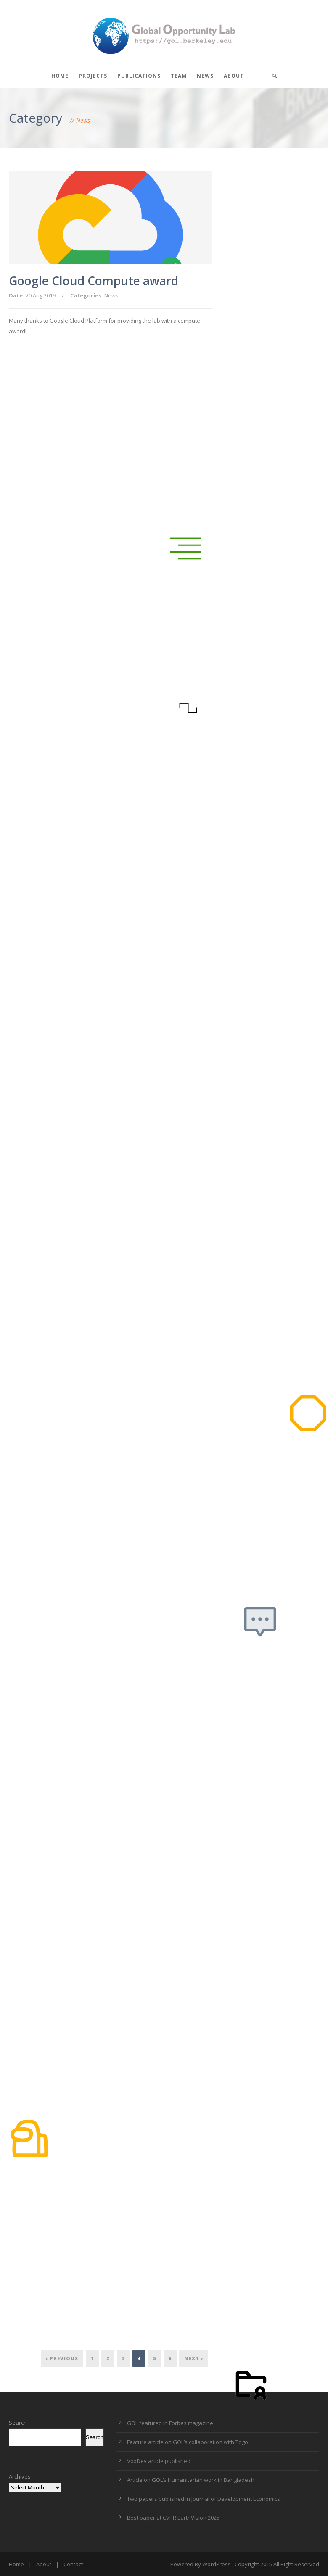 Image resolution: width=328 pixels, height=2576 pixels. I want to click on stop or halt action indicator, so click(308, 1413).